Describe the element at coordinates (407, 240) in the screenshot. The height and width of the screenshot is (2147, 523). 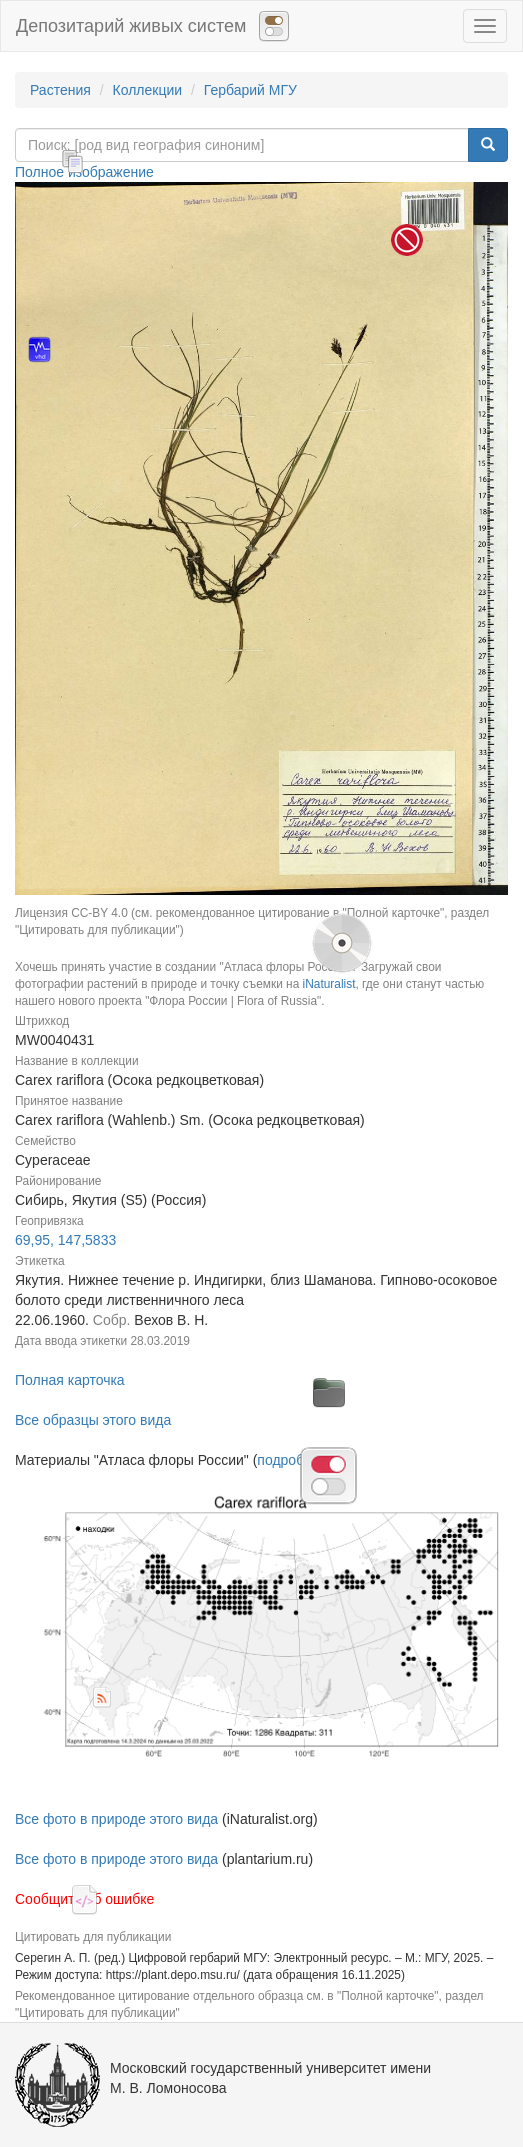
I see `delete selected item` at that location.